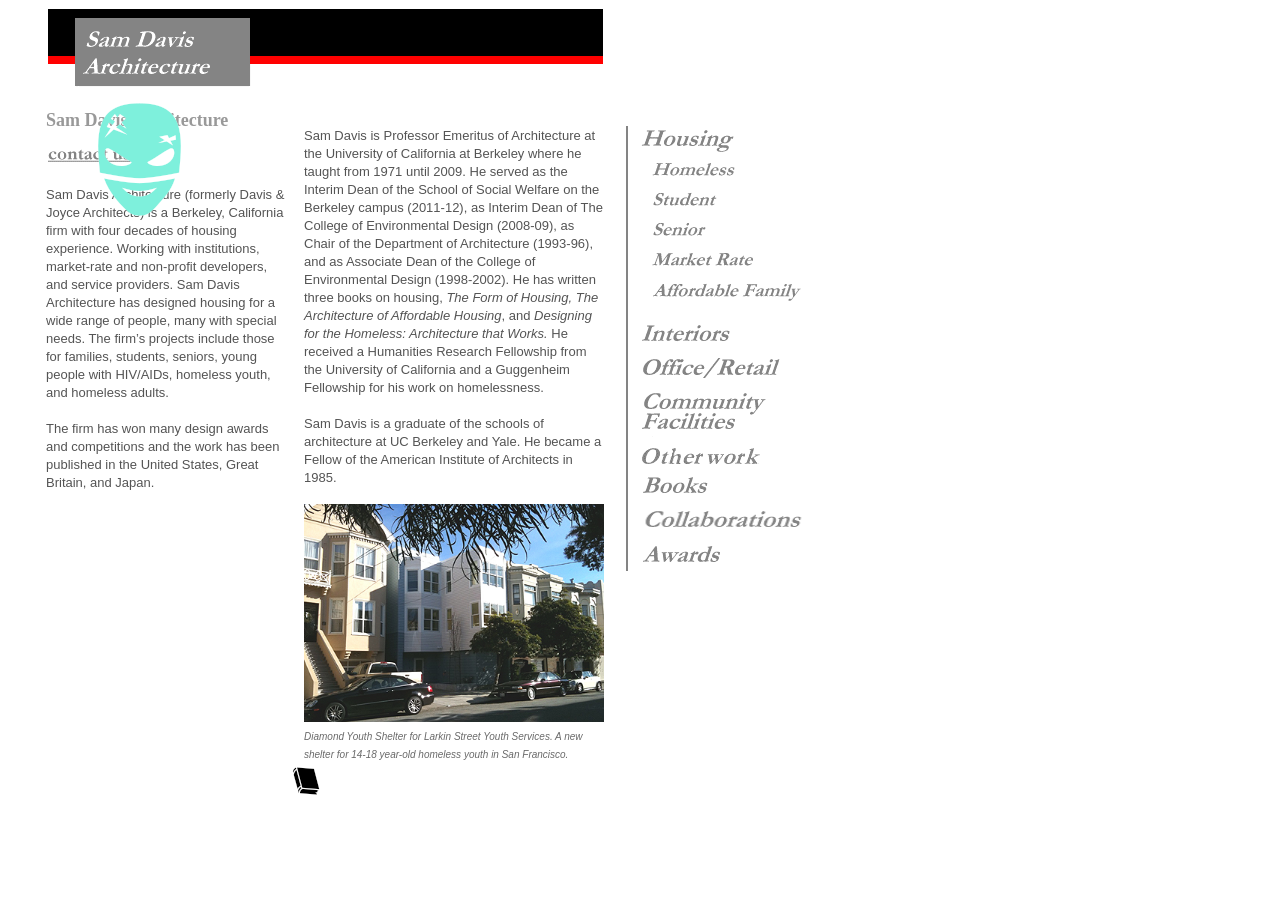  What do you see at coordinates (306, 781) in the screenshot?
I see `open a guidebook or manual` at bounding box center [306, 781].